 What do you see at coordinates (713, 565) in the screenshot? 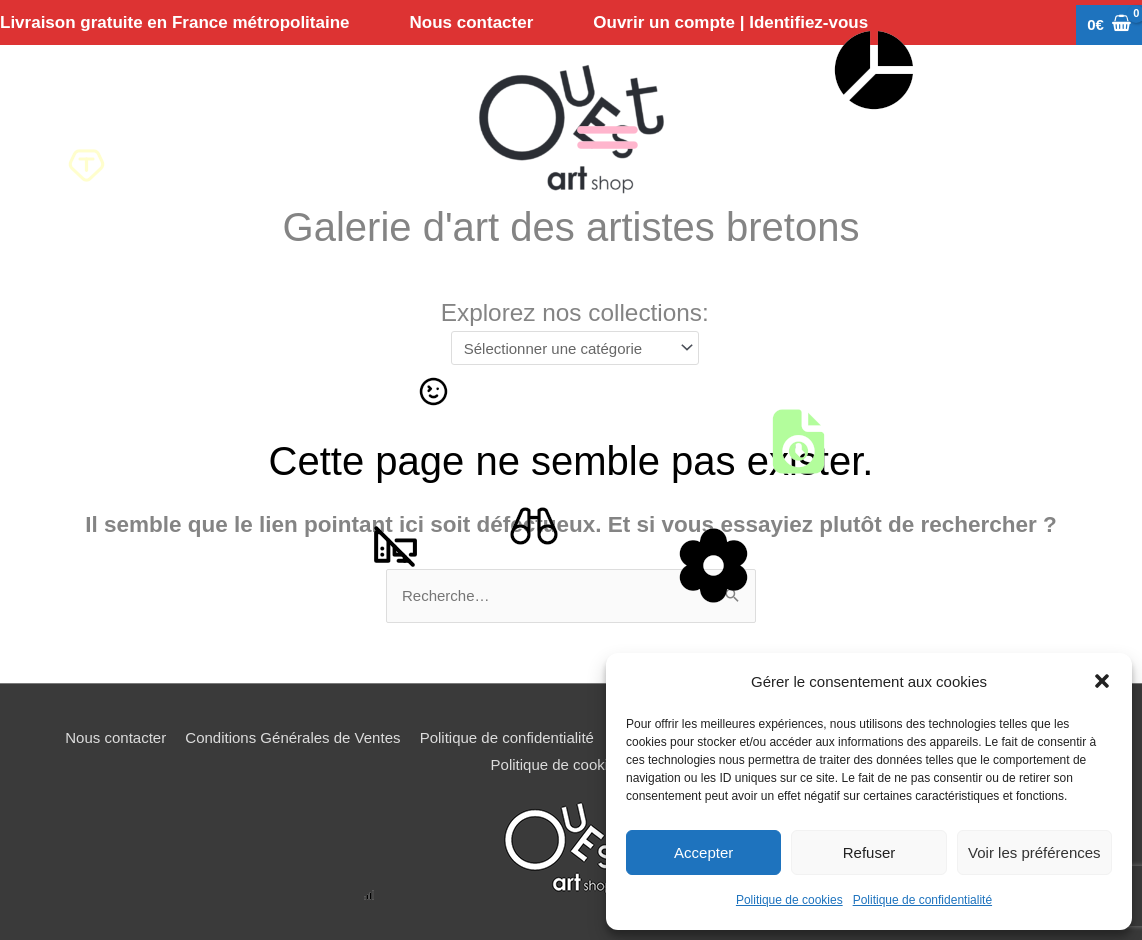
I see `access garden or plant-related features` at bounding box center [713, 565].